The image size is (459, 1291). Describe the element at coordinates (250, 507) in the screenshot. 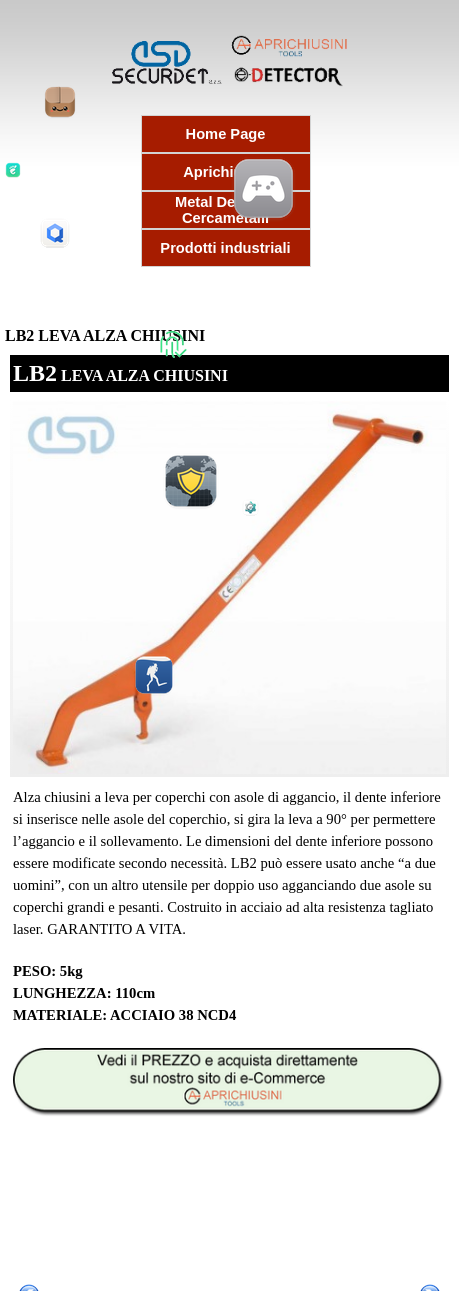

I see `open jacobdev application` at that location.